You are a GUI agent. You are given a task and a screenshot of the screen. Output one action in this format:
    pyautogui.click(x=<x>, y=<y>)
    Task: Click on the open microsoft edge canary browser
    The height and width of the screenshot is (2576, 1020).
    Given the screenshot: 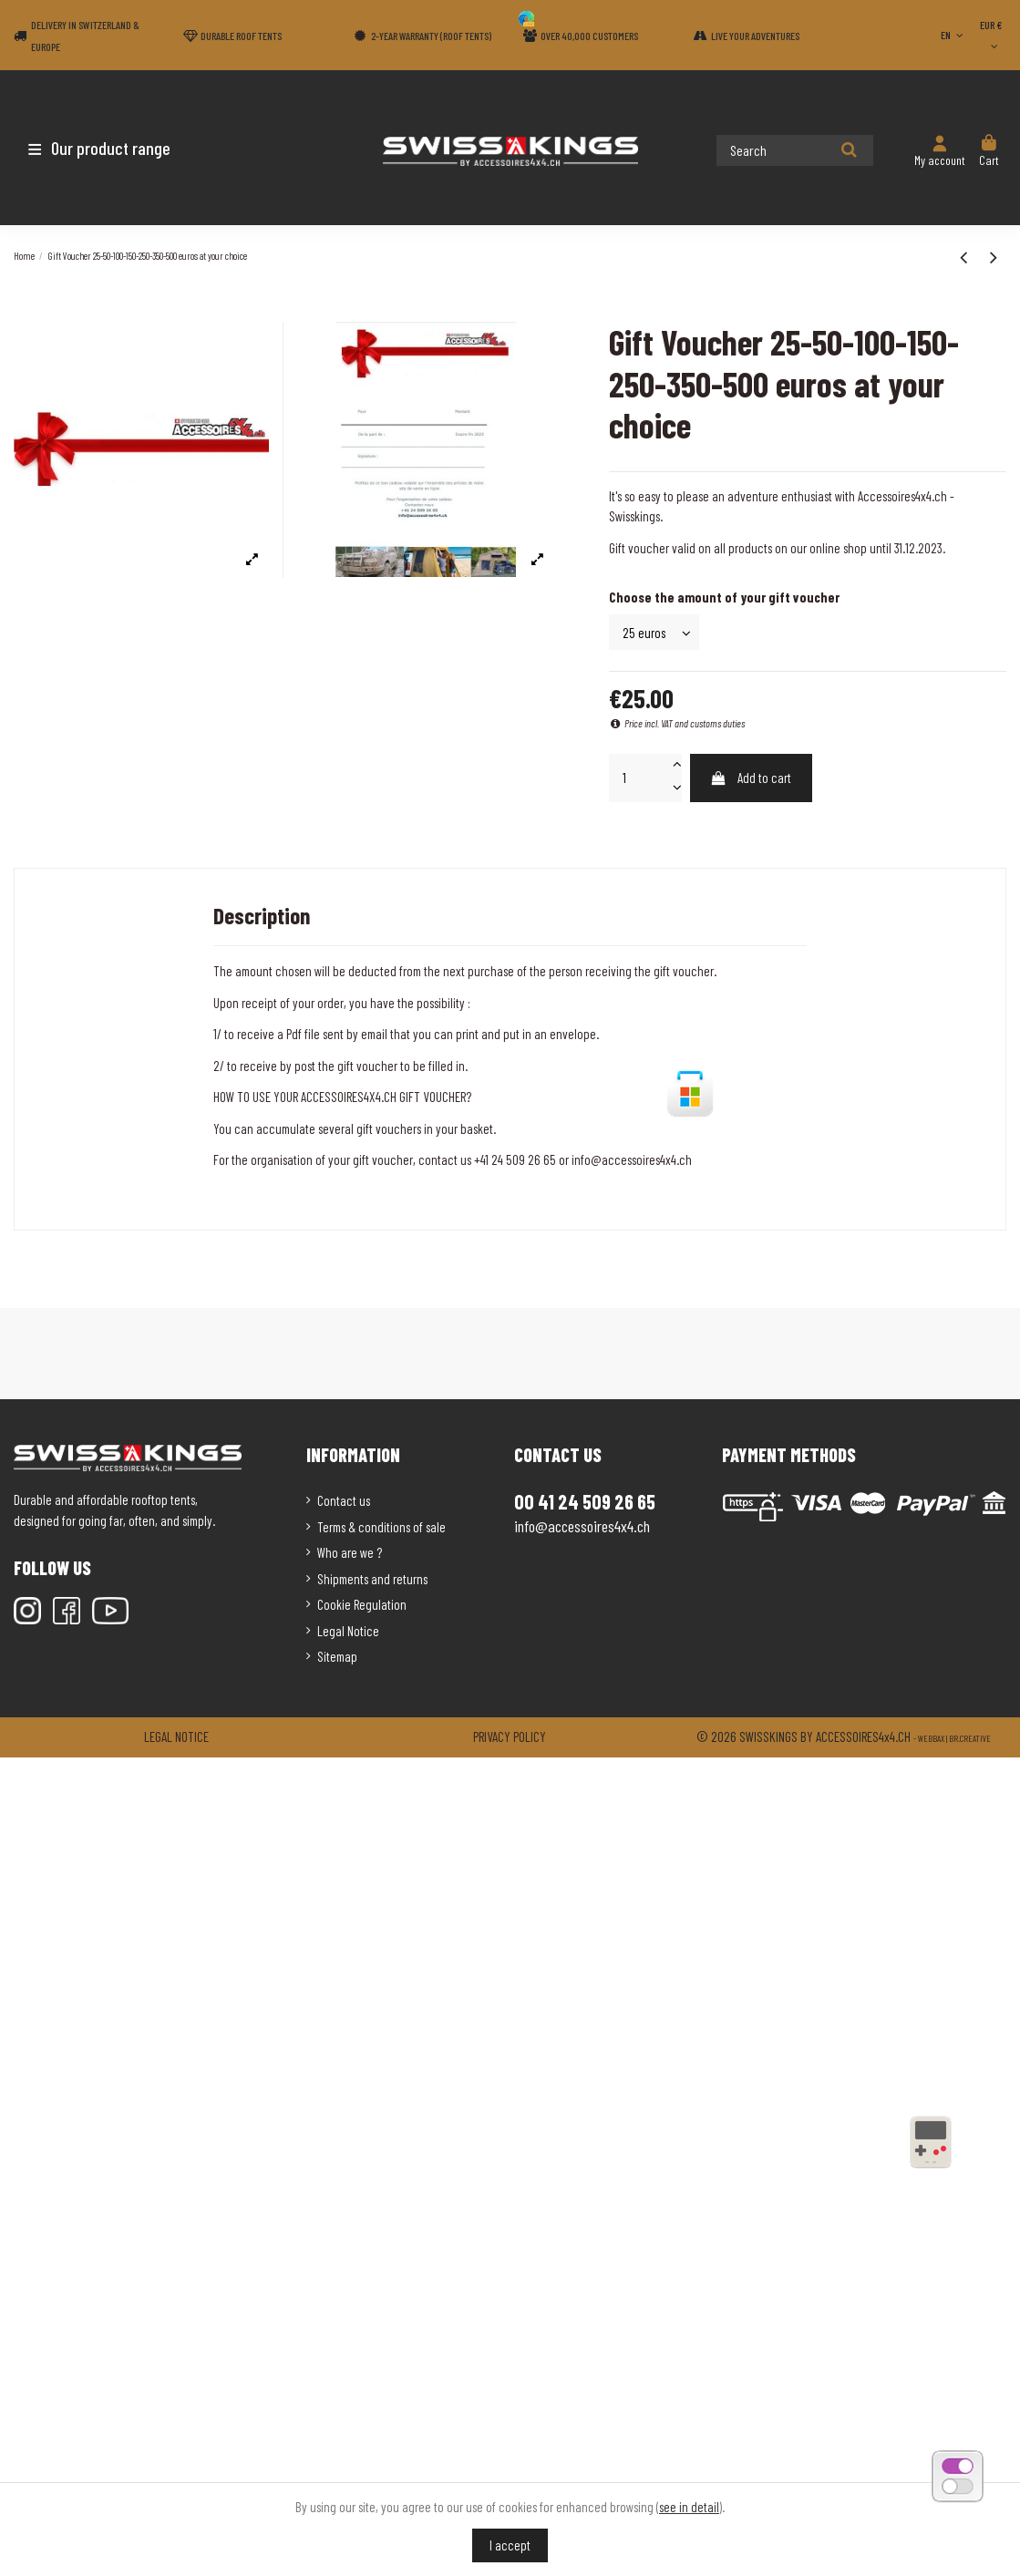 What is the action you would take?
    pyautogui.click(x=526, y=18)
    